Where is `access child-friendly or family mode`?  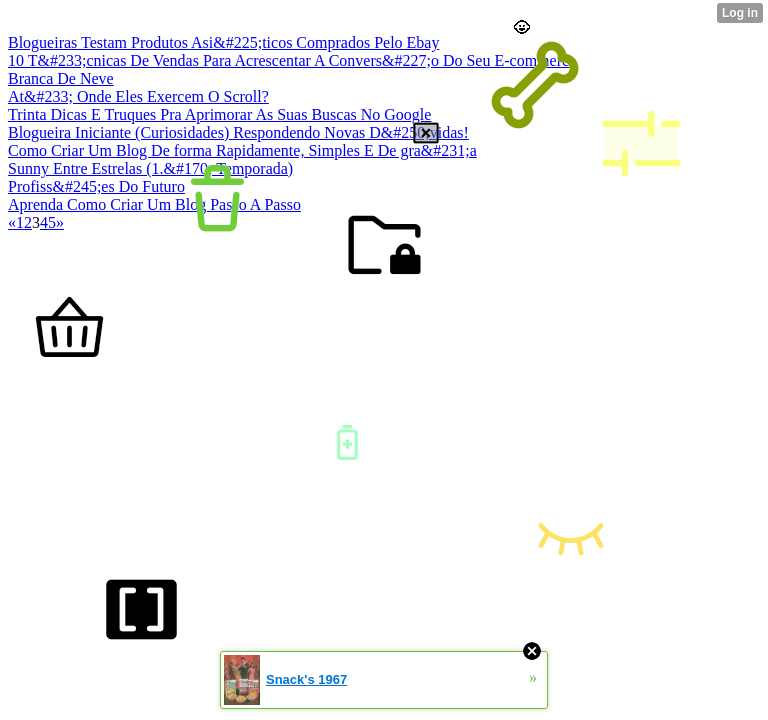 access child-friendly or family mode is located at coordinates (522, 27).